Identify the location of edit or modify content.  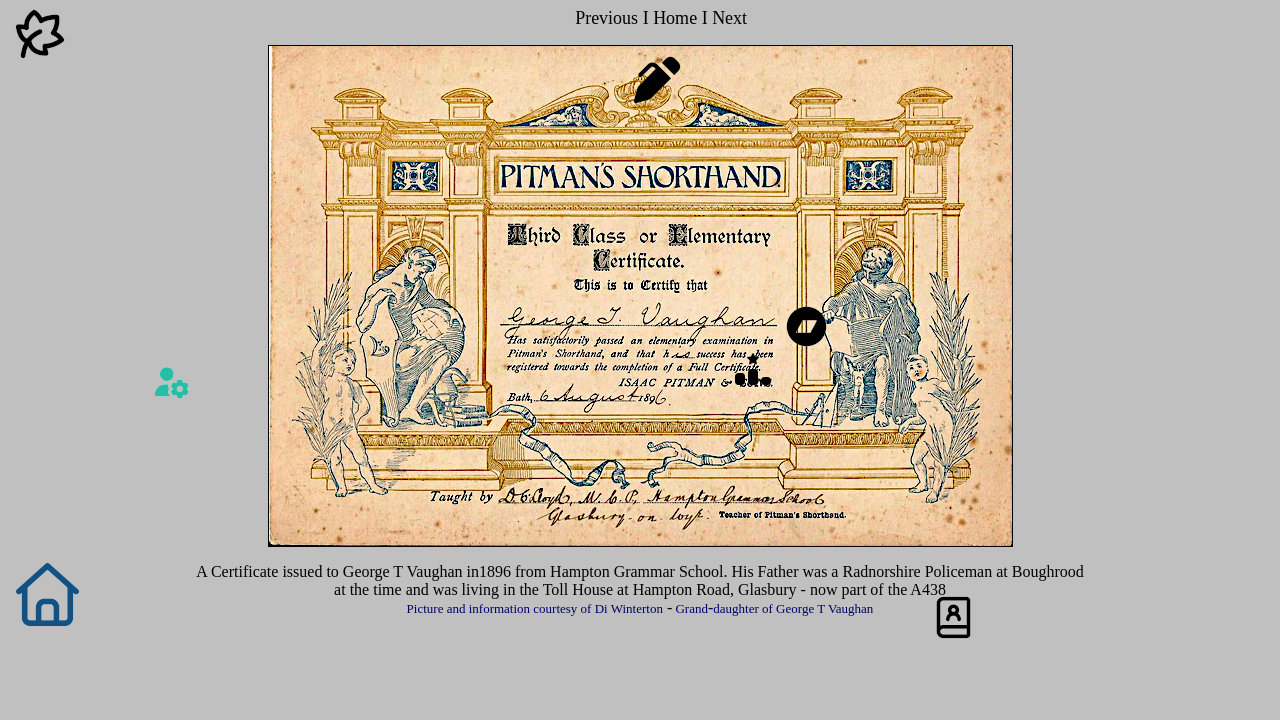
(657, 80).